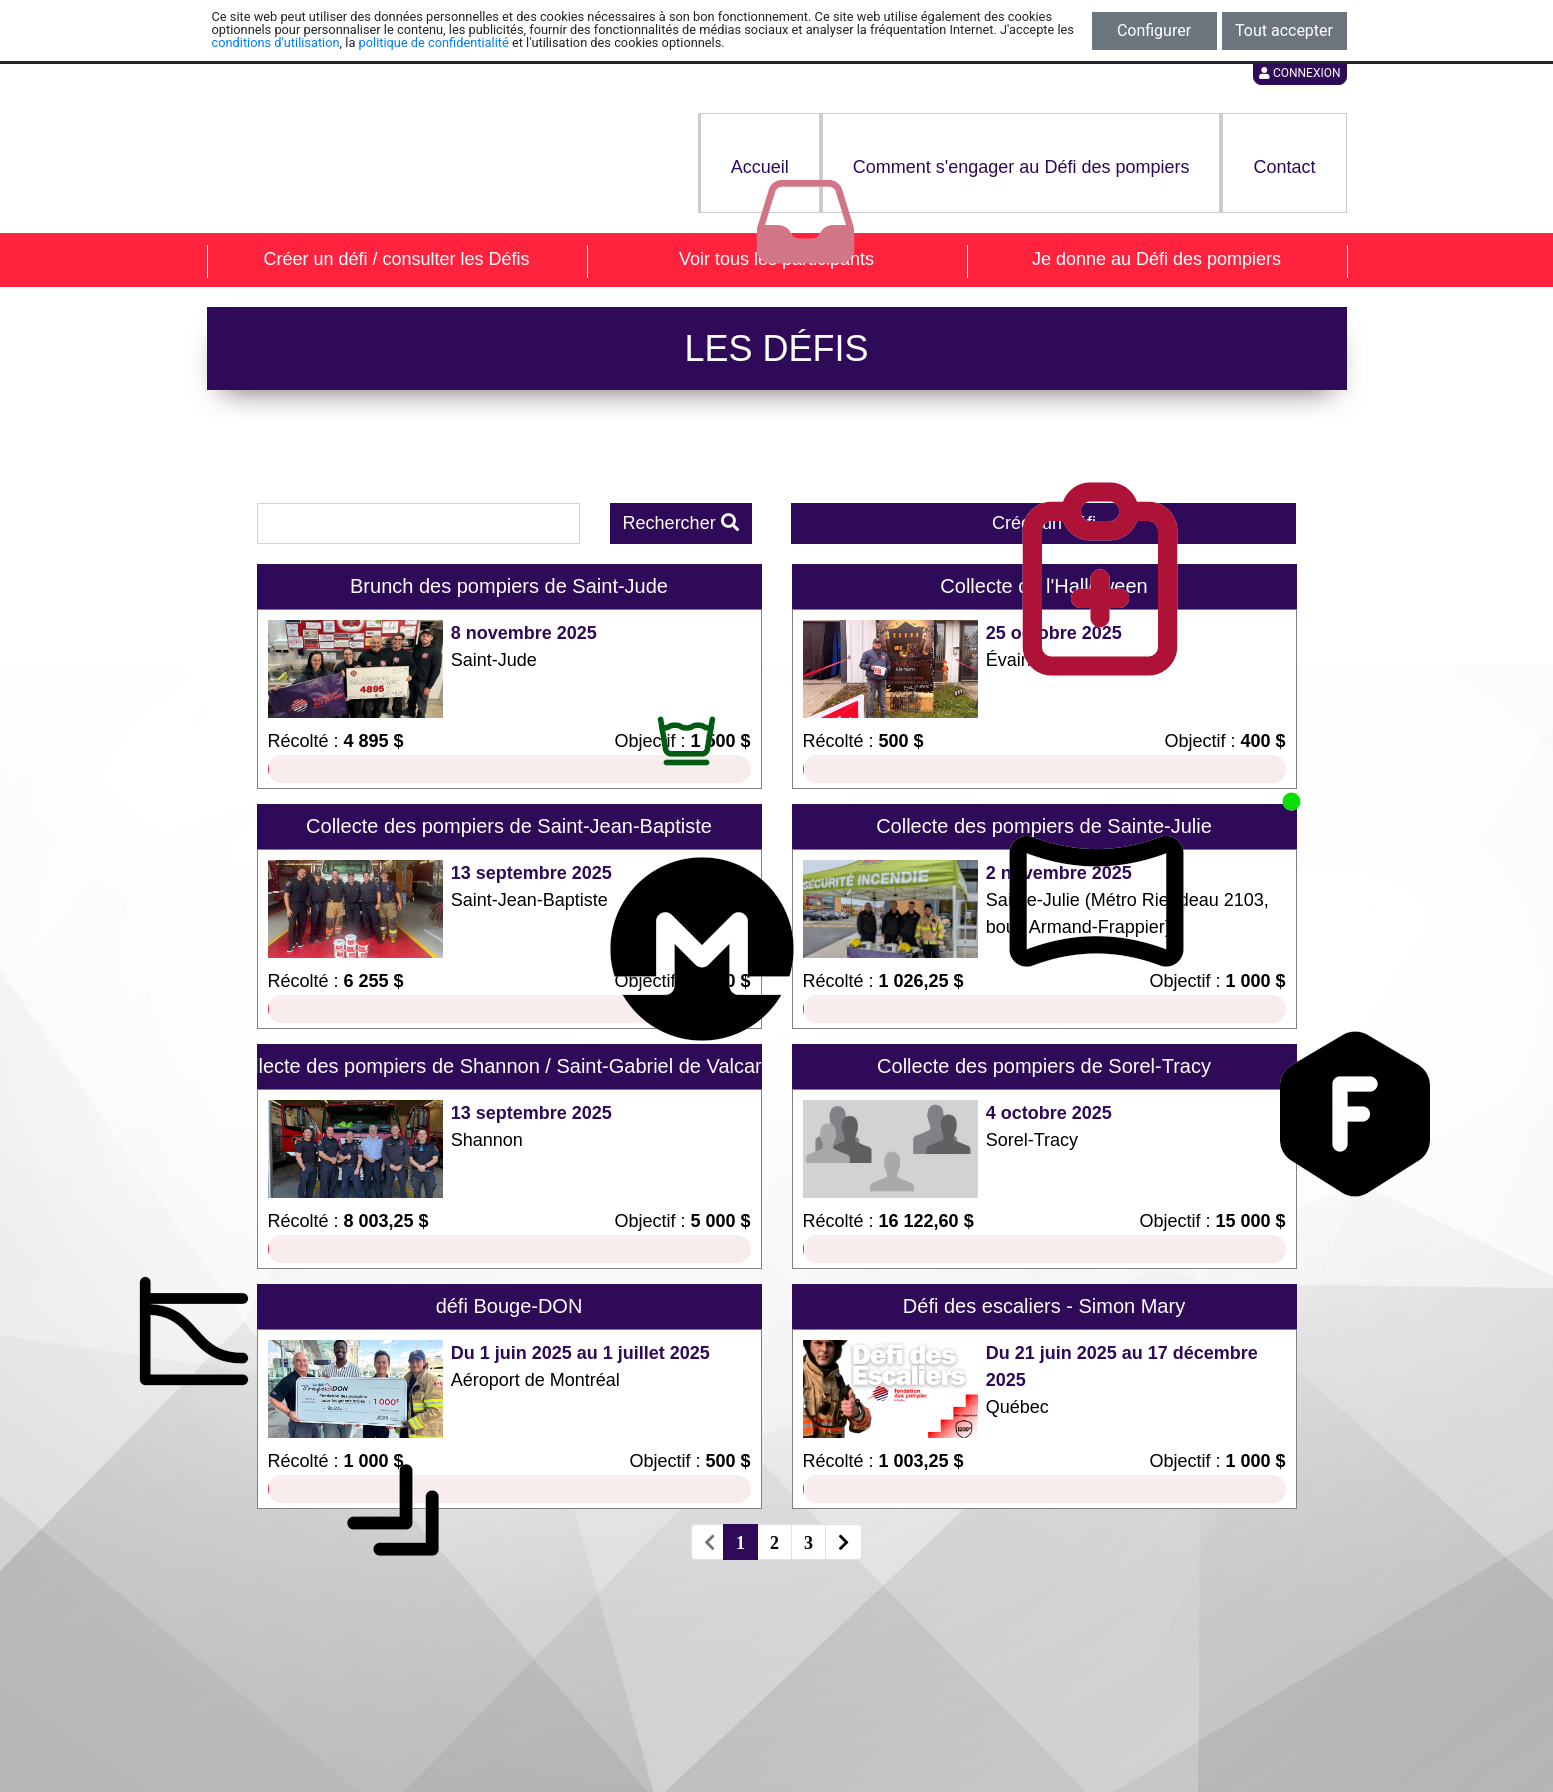 The height and width of the screenshot is (1792, 1553). What do you see at coordinates (1096, 901) in the screenshot?
I see `switch to panorama photo mode` at bounding box center [1096, 901].